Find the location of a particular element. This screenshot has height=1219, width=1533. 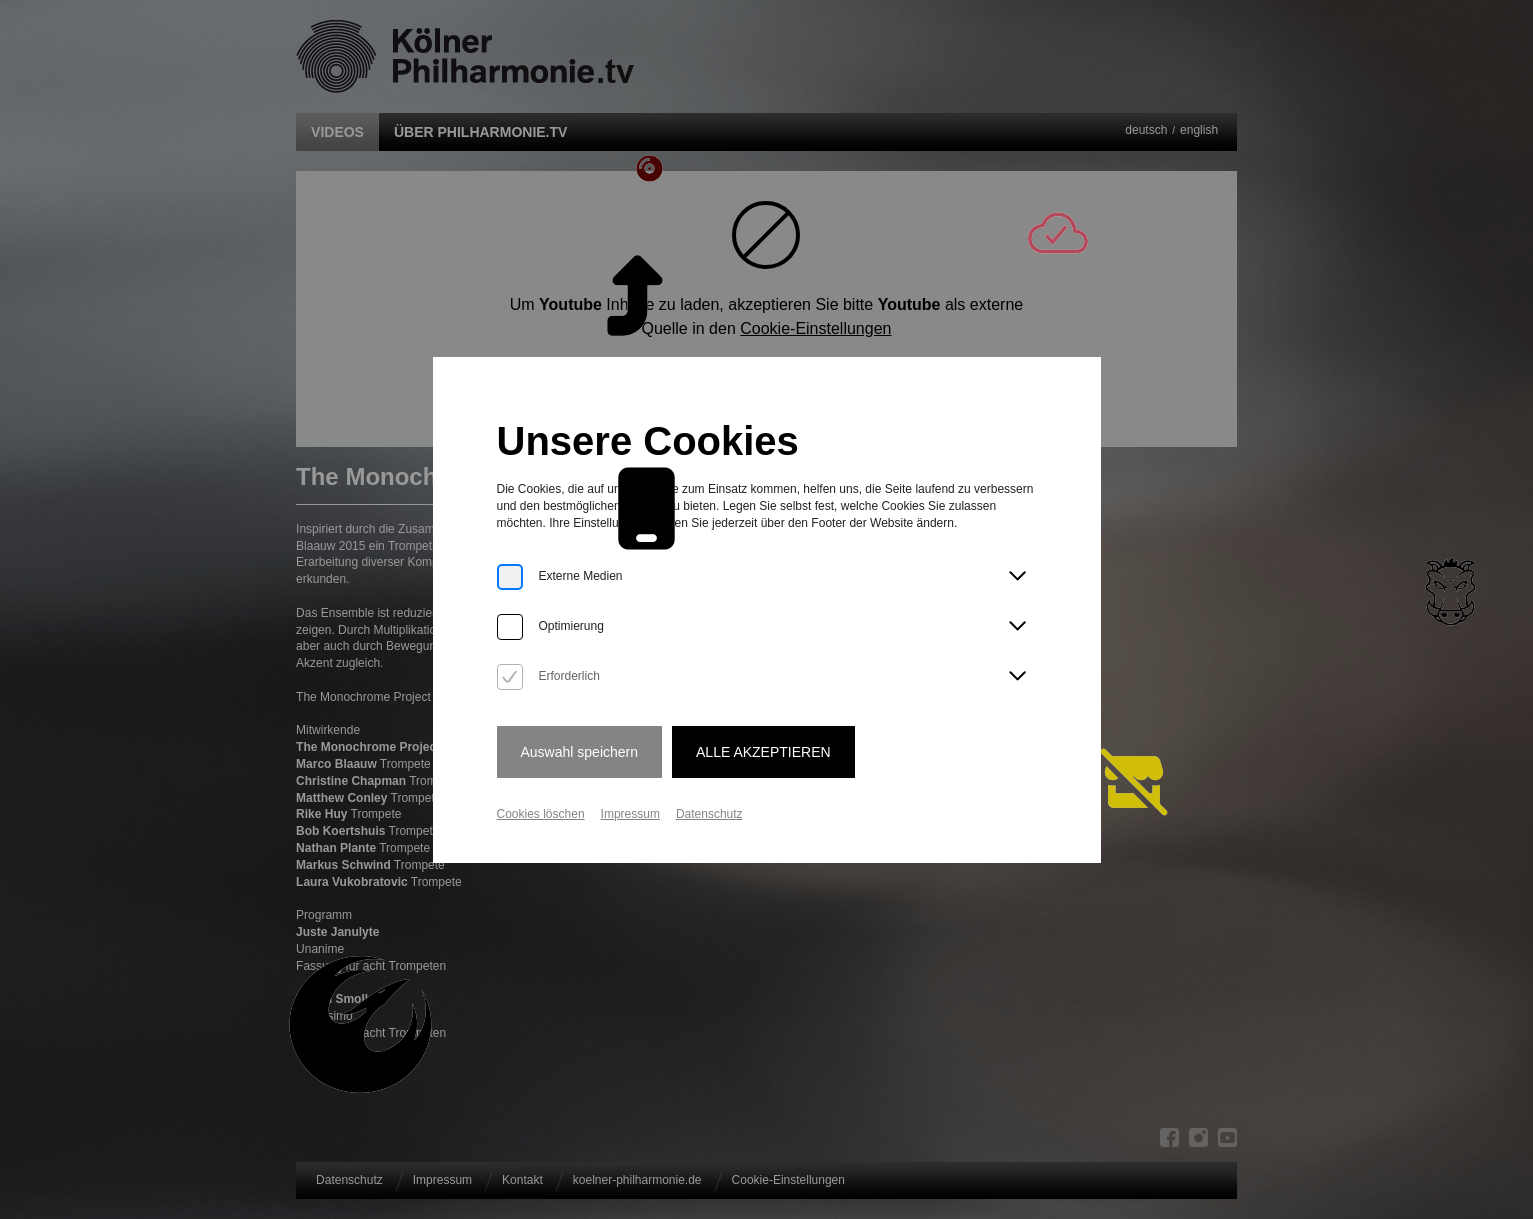

grunt javascript task runner logo is located at coordinates (1450, 591).